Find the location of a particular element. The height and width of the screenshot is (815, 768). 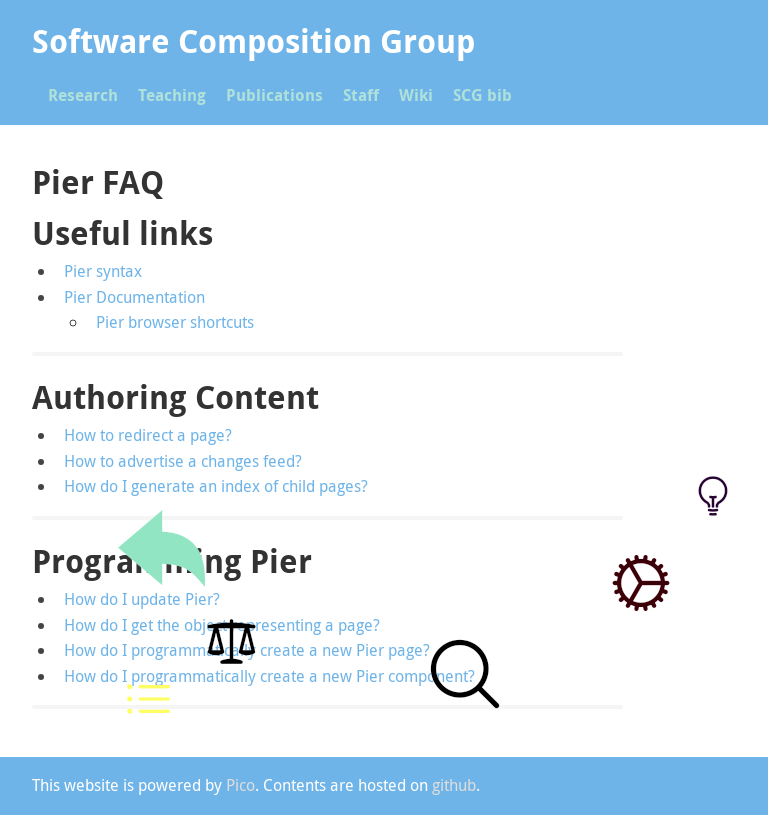

view tips or suggestions is located at coordinates (713, 496).